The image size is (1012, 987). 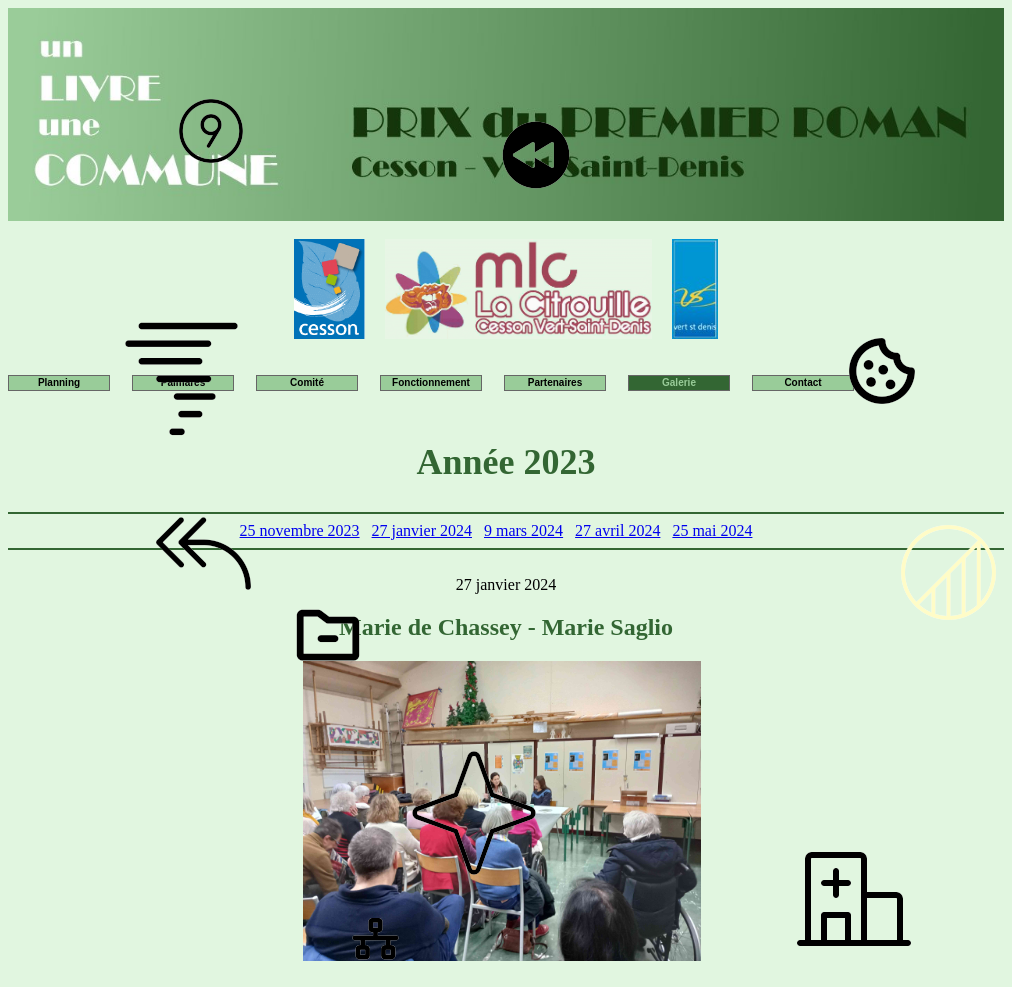 I want to click on reply all to a message or email, so click(x=203, y=553).